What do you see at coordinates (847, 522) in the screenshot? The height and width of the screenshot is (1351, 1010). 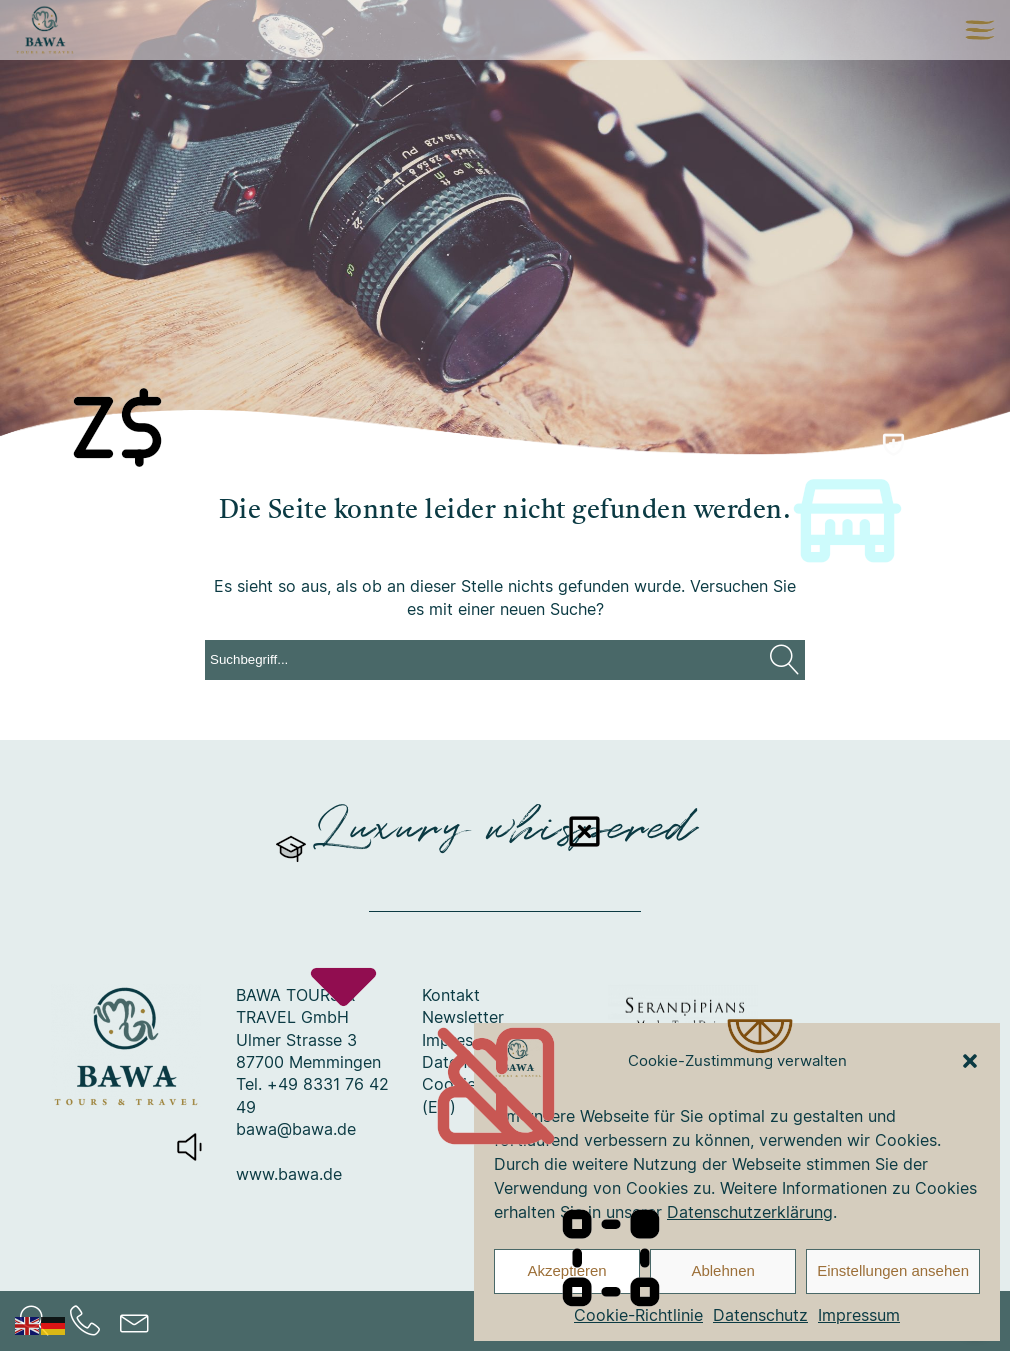 I see `select off-road vehicle type` at bounding box center [847, 522].